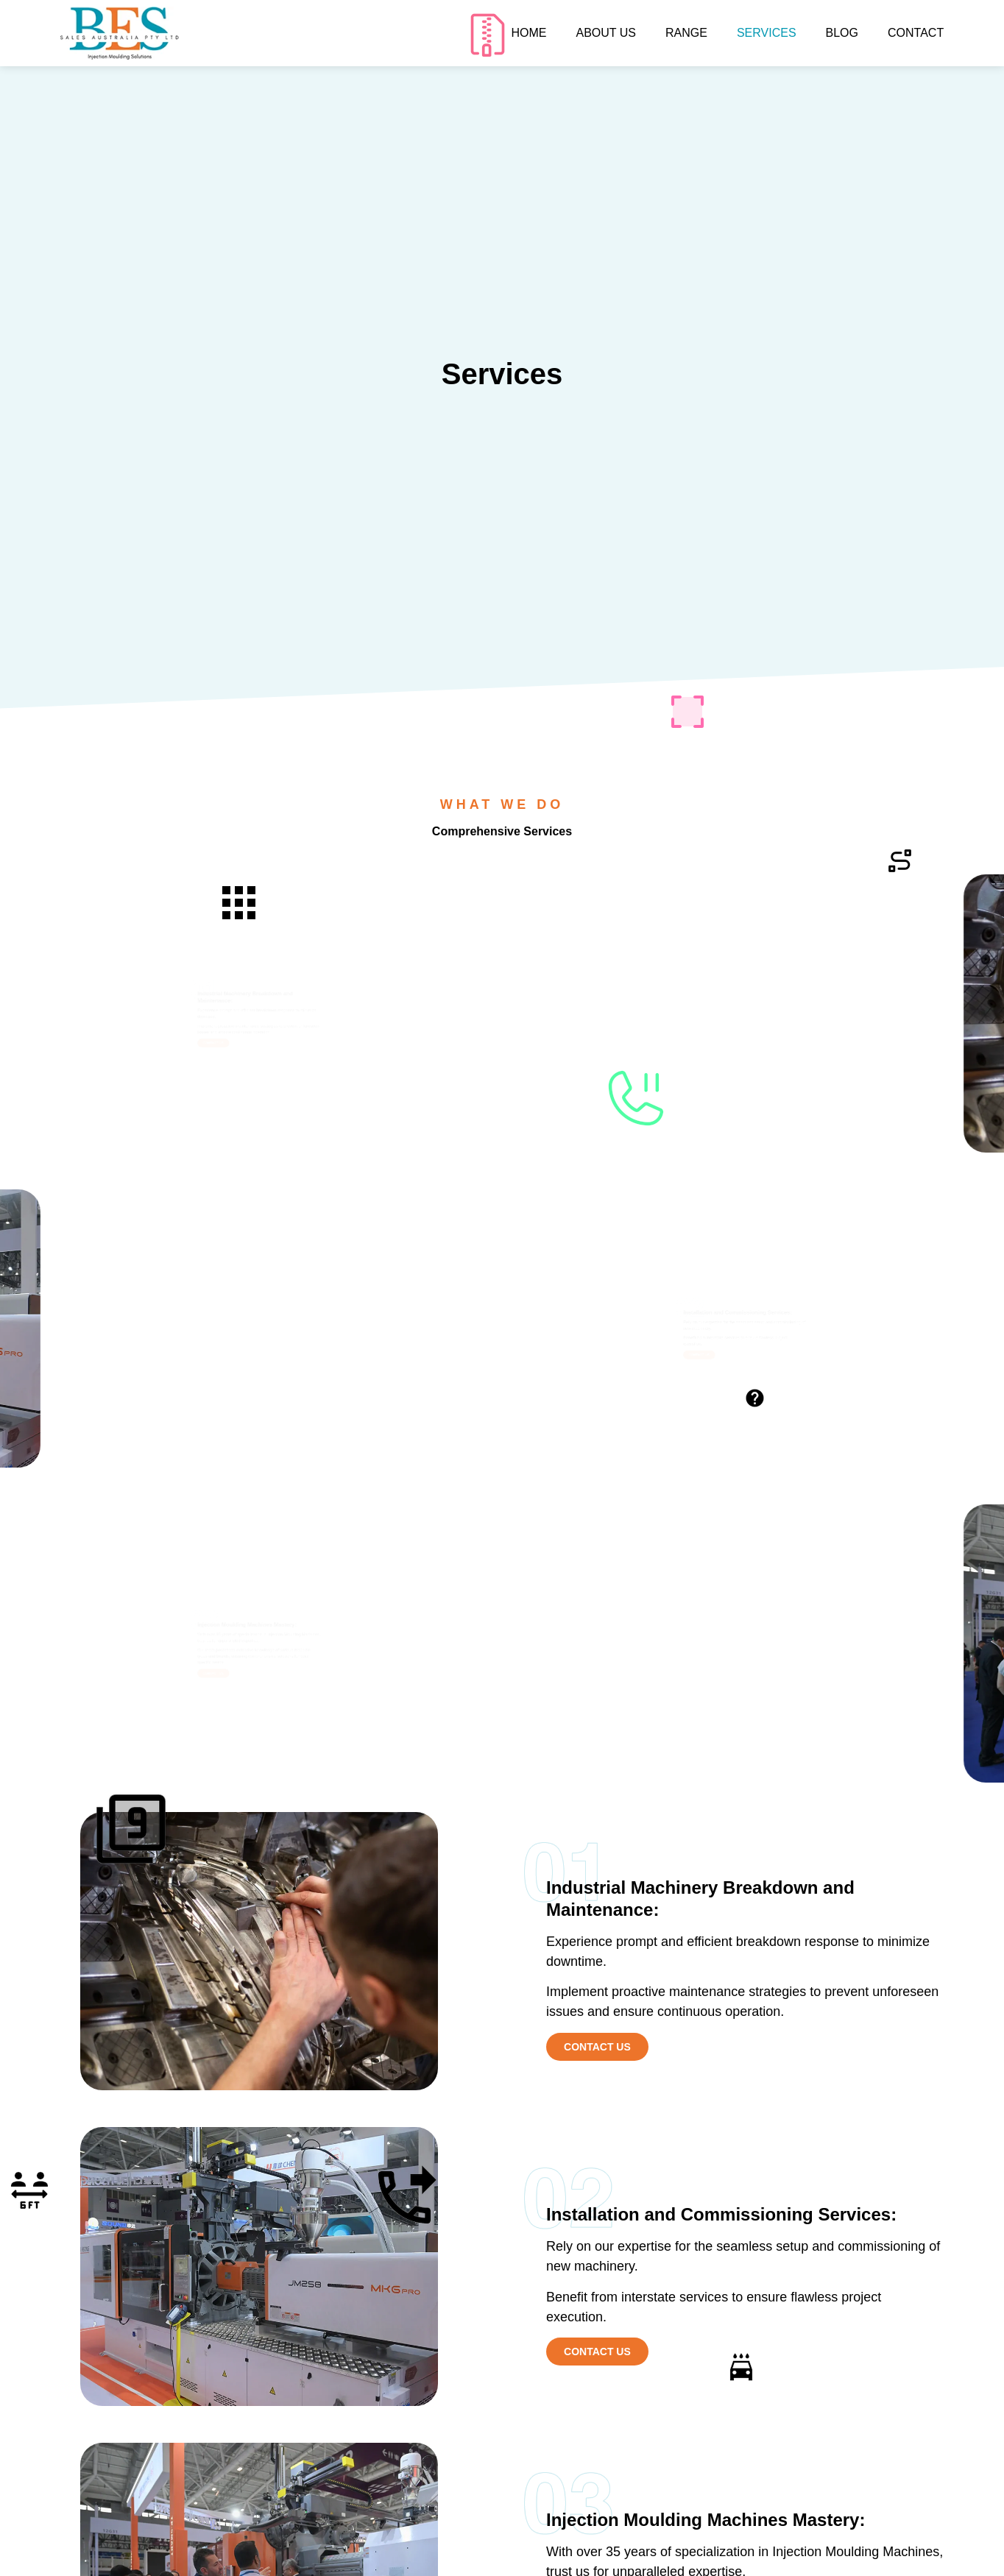  Describe the element at coordinates (29, 2190) in the screenshot. I see `indicates social distancing requirement of 6 feet` at that location.